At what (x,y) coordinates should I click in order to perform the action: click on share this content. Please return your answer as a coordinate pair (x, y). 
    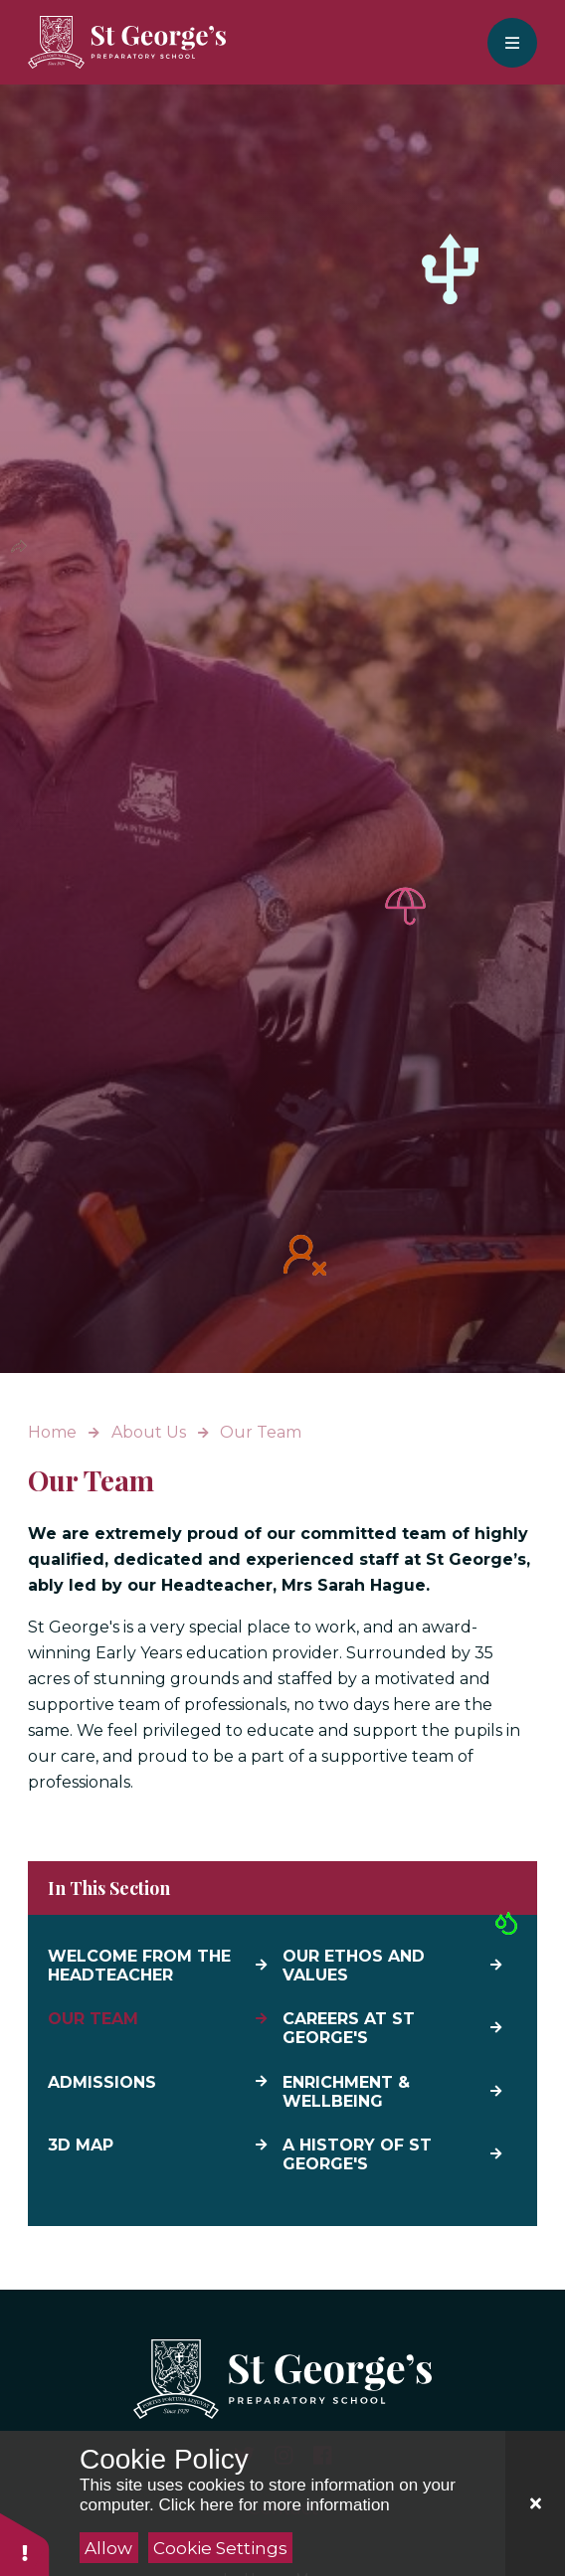
    Looking at the image, I should click on (19, 547).